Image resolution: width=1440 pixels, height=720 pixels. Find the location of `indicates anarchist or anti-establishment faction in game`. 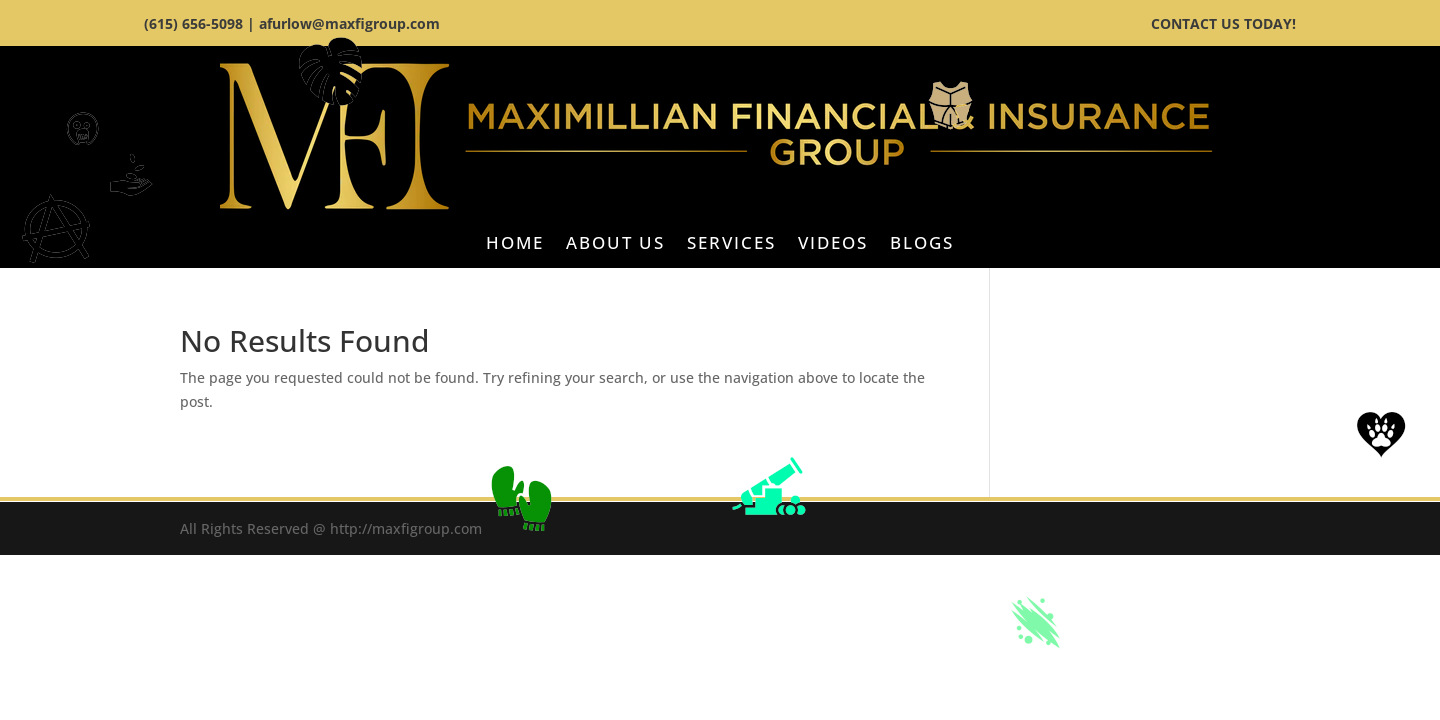

indicates anarchist or anti-establishment faction in game is located at coordinates (56, 229).